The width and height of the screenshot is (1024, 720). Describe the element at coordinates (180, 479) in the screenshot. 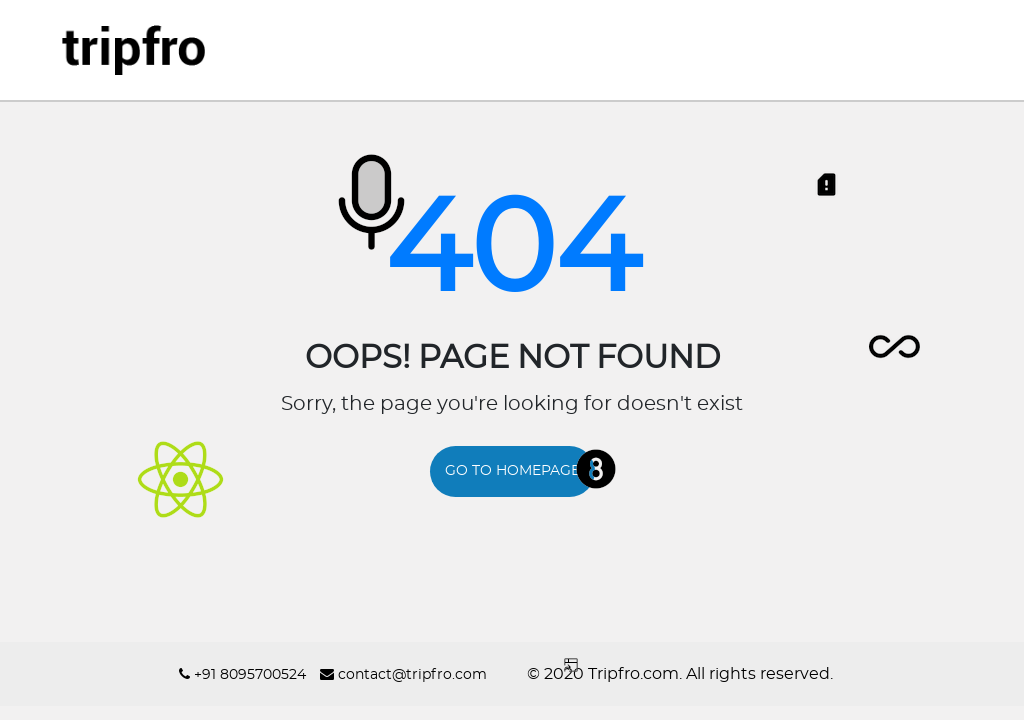

I see `React framework or library logo` at that location.